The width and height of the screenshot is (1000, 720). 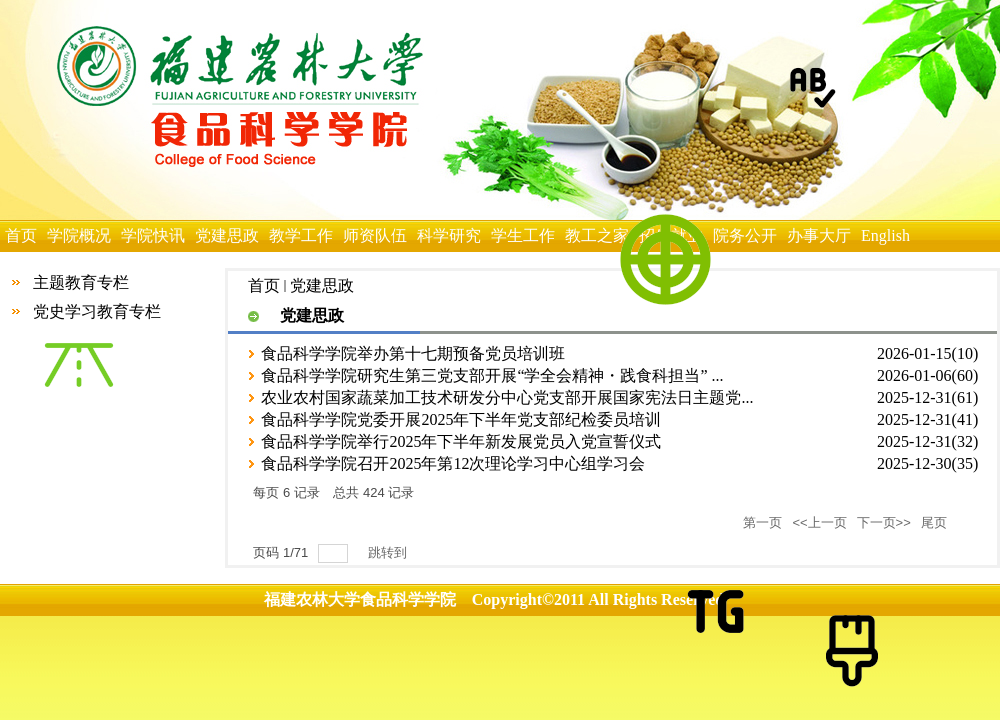 I want to click on check spelling and grammar, so click(x=811, y=86).